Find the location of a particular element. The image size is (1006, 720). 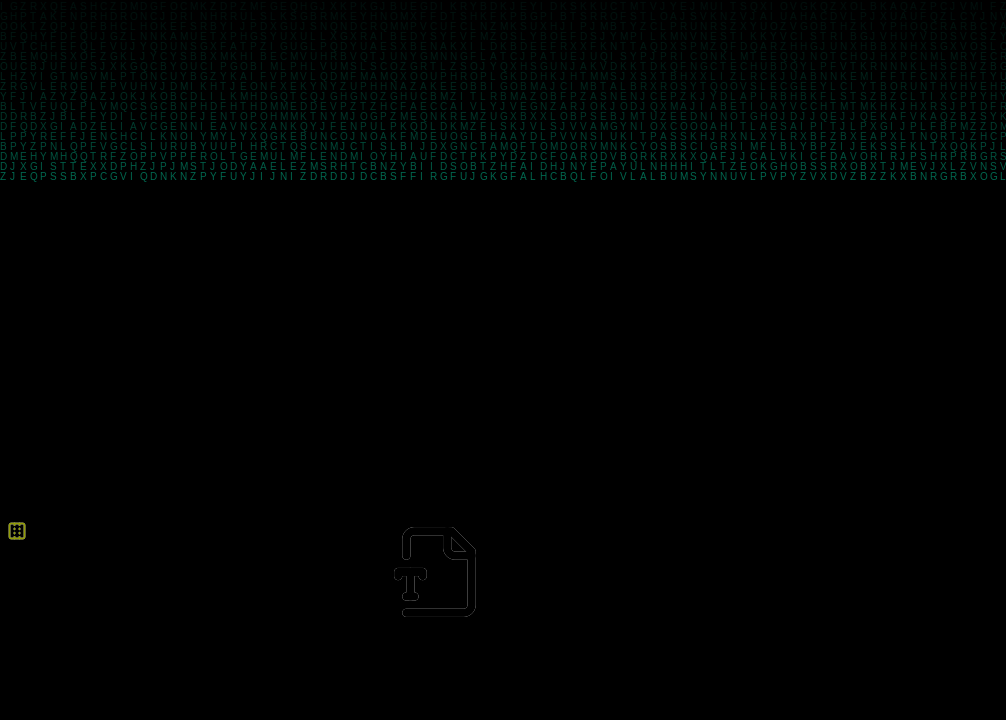

toggle split panel view is located at coordinates (17, 531).